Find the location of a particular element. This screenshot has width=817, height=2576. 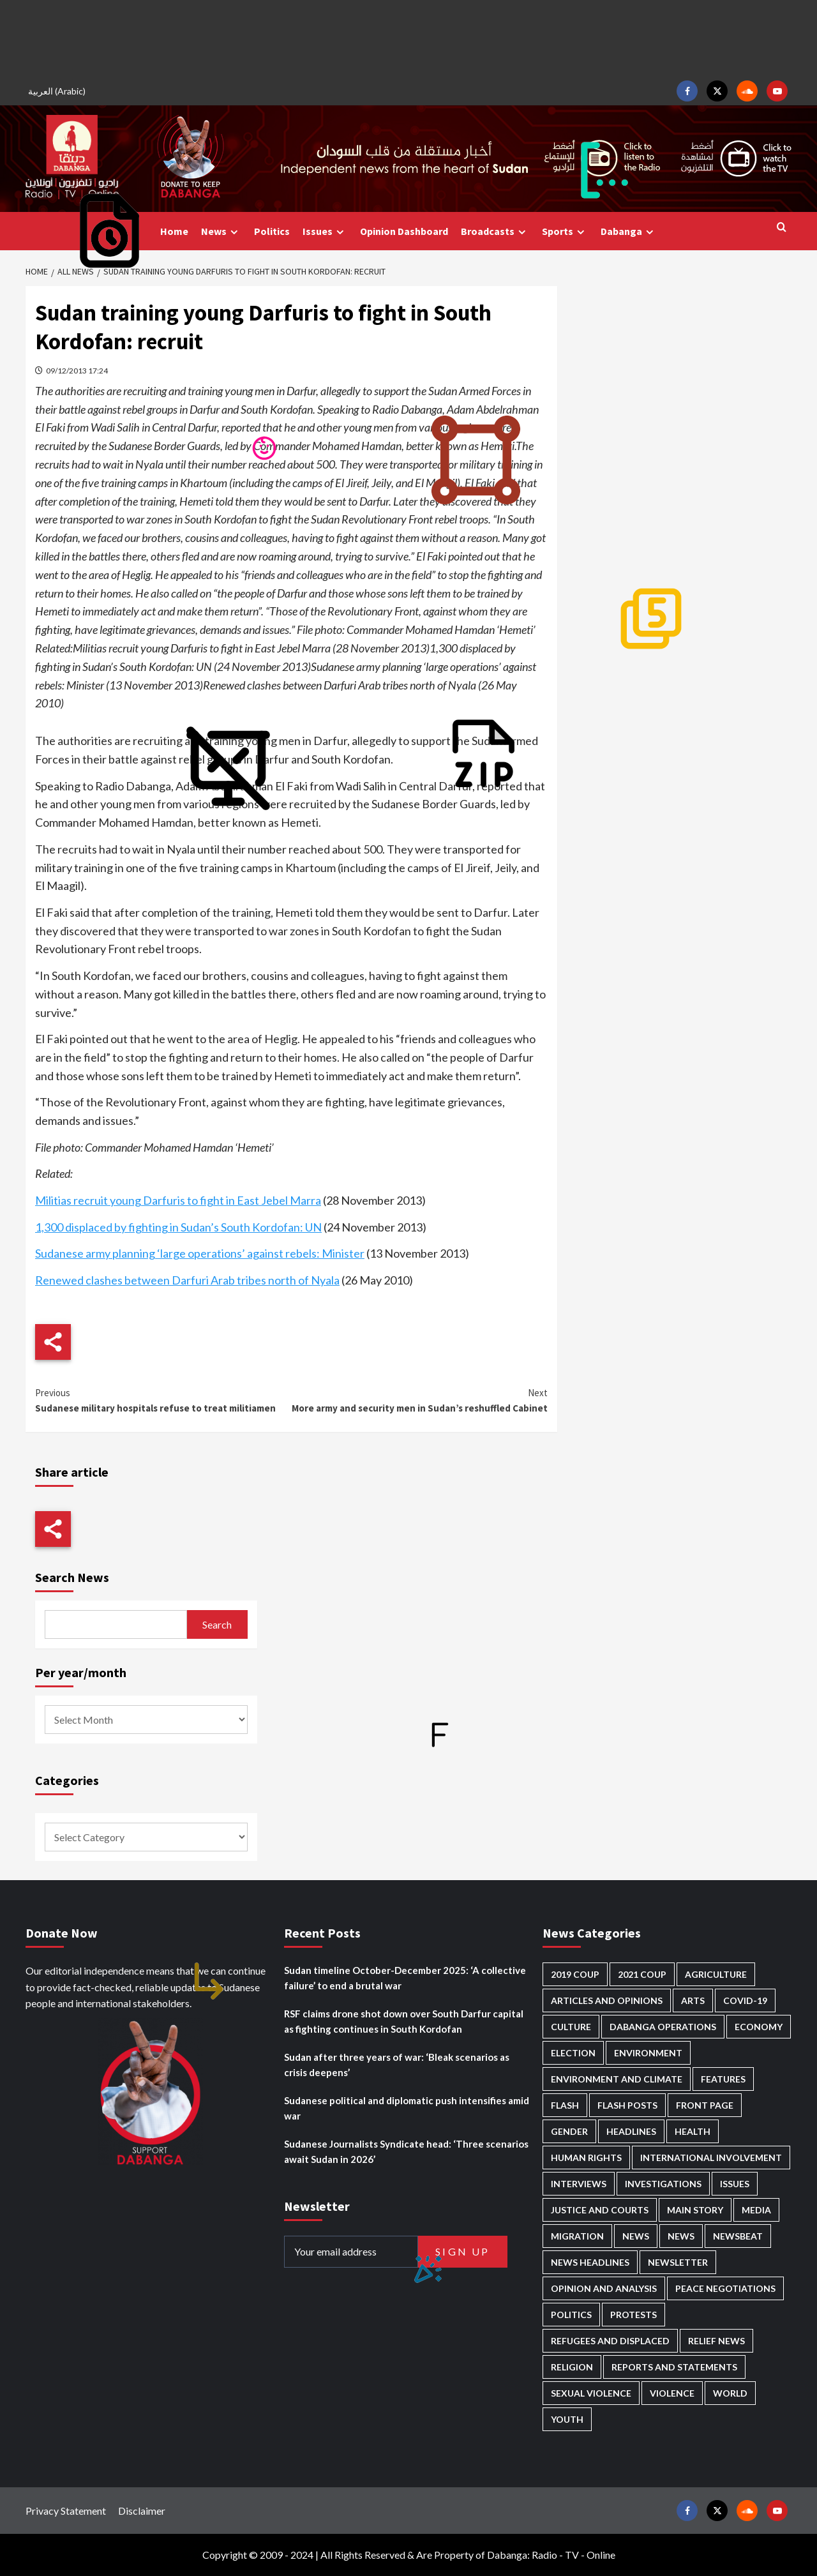

celebration or success notification is located at coordinates (428, 2268).